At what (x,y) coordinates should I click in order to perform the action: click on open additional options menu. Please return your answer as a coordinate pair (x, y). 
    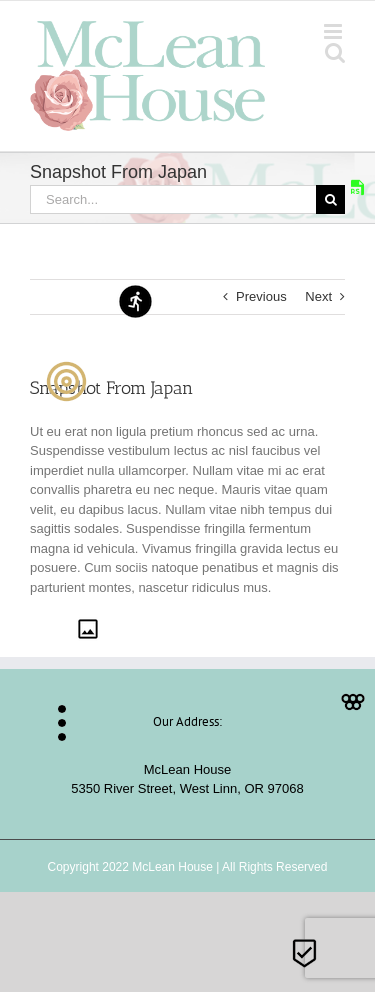
    Looking at the image, I should click on (62, 723).